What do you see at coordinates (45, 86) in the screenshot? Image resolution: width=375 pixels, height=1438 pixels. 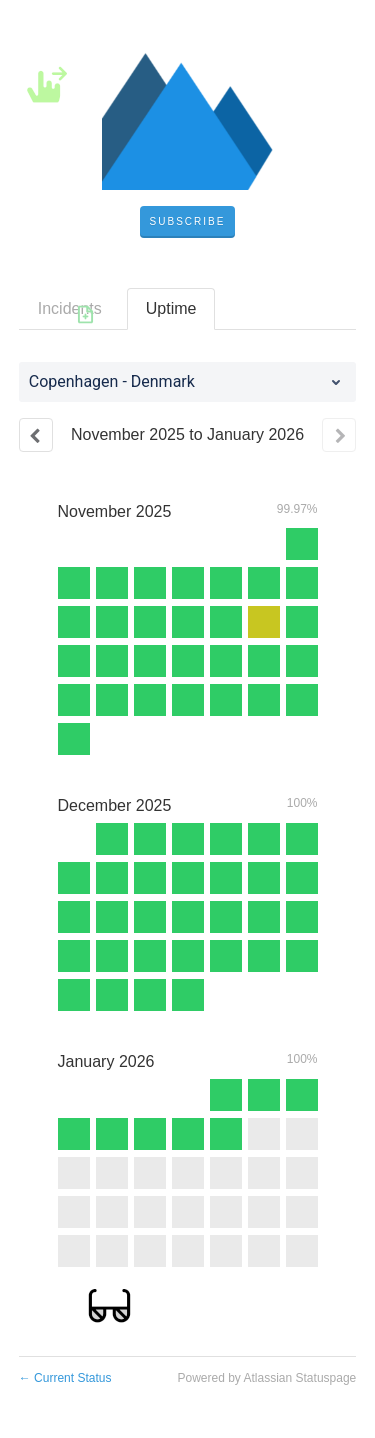 I see `swipe right to continue or proceed` at bounding box center [45, 86].